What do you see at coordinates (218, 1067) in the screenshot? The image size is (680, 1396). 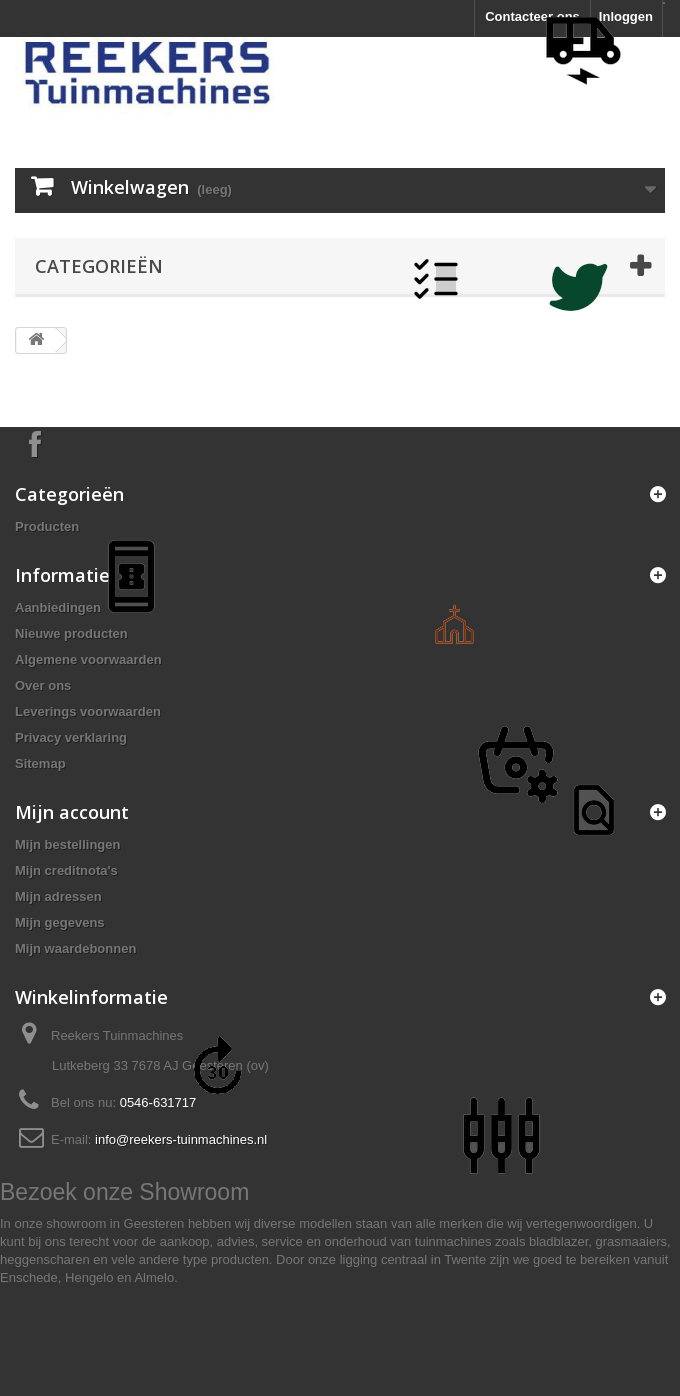 I see `skip forward 30 seconds` at bounding box center [218, 1067].